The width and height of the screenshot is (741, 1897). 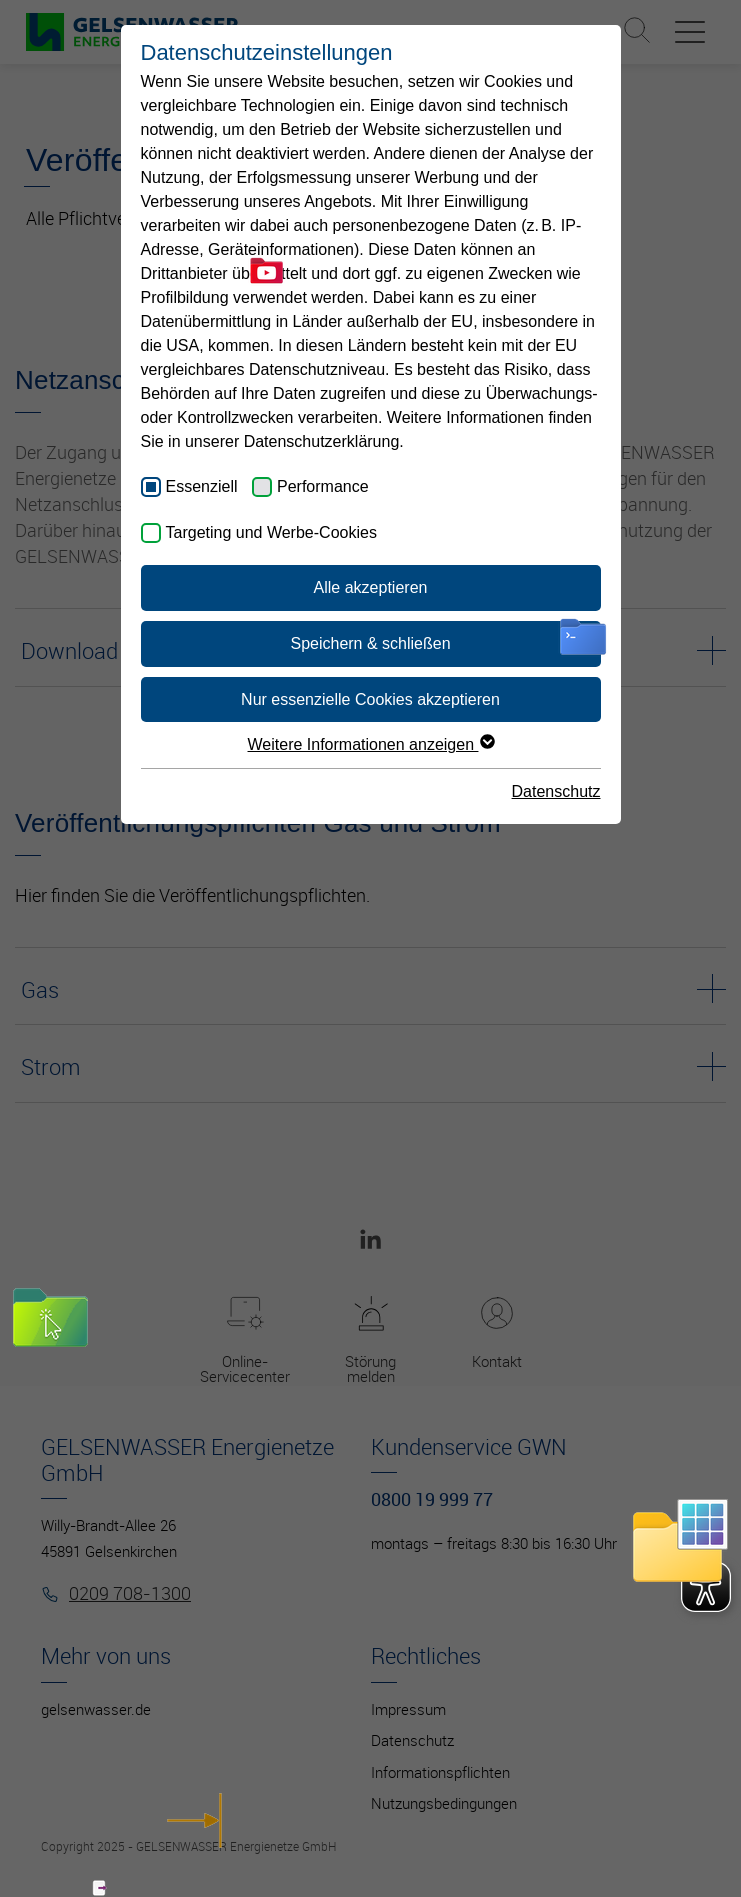 I want to click on access folder settings and preferences, so click(x=677, y=1549).